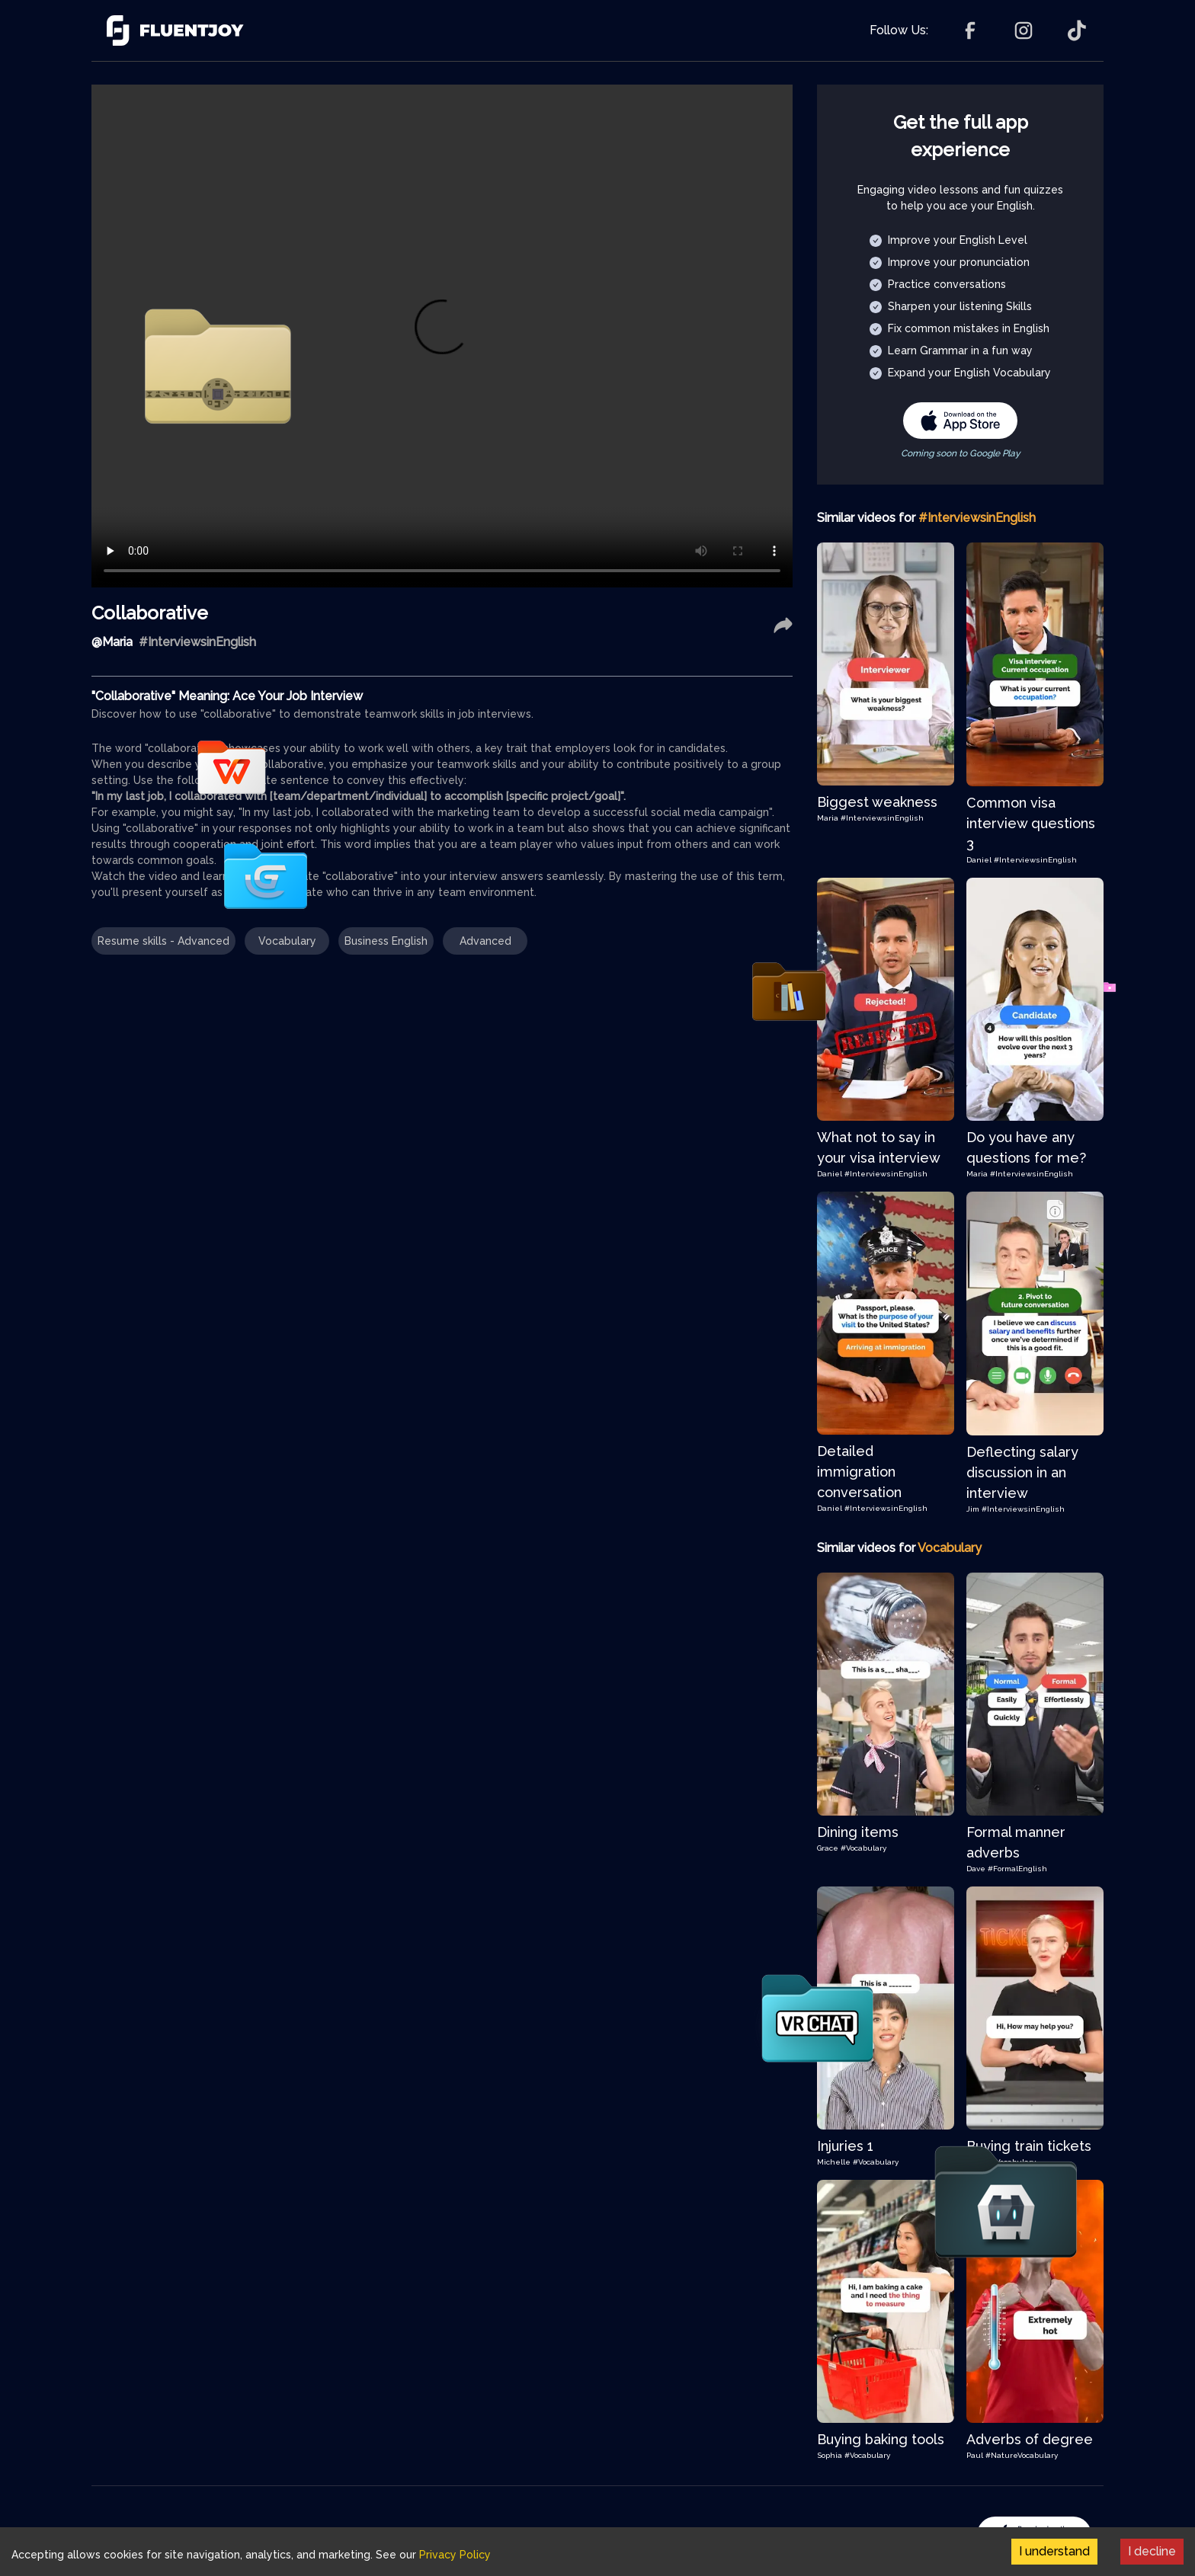  Describe the element at coordinates (231, 769) in the screenshot. I see `open WPS Office documents folder` at that location.